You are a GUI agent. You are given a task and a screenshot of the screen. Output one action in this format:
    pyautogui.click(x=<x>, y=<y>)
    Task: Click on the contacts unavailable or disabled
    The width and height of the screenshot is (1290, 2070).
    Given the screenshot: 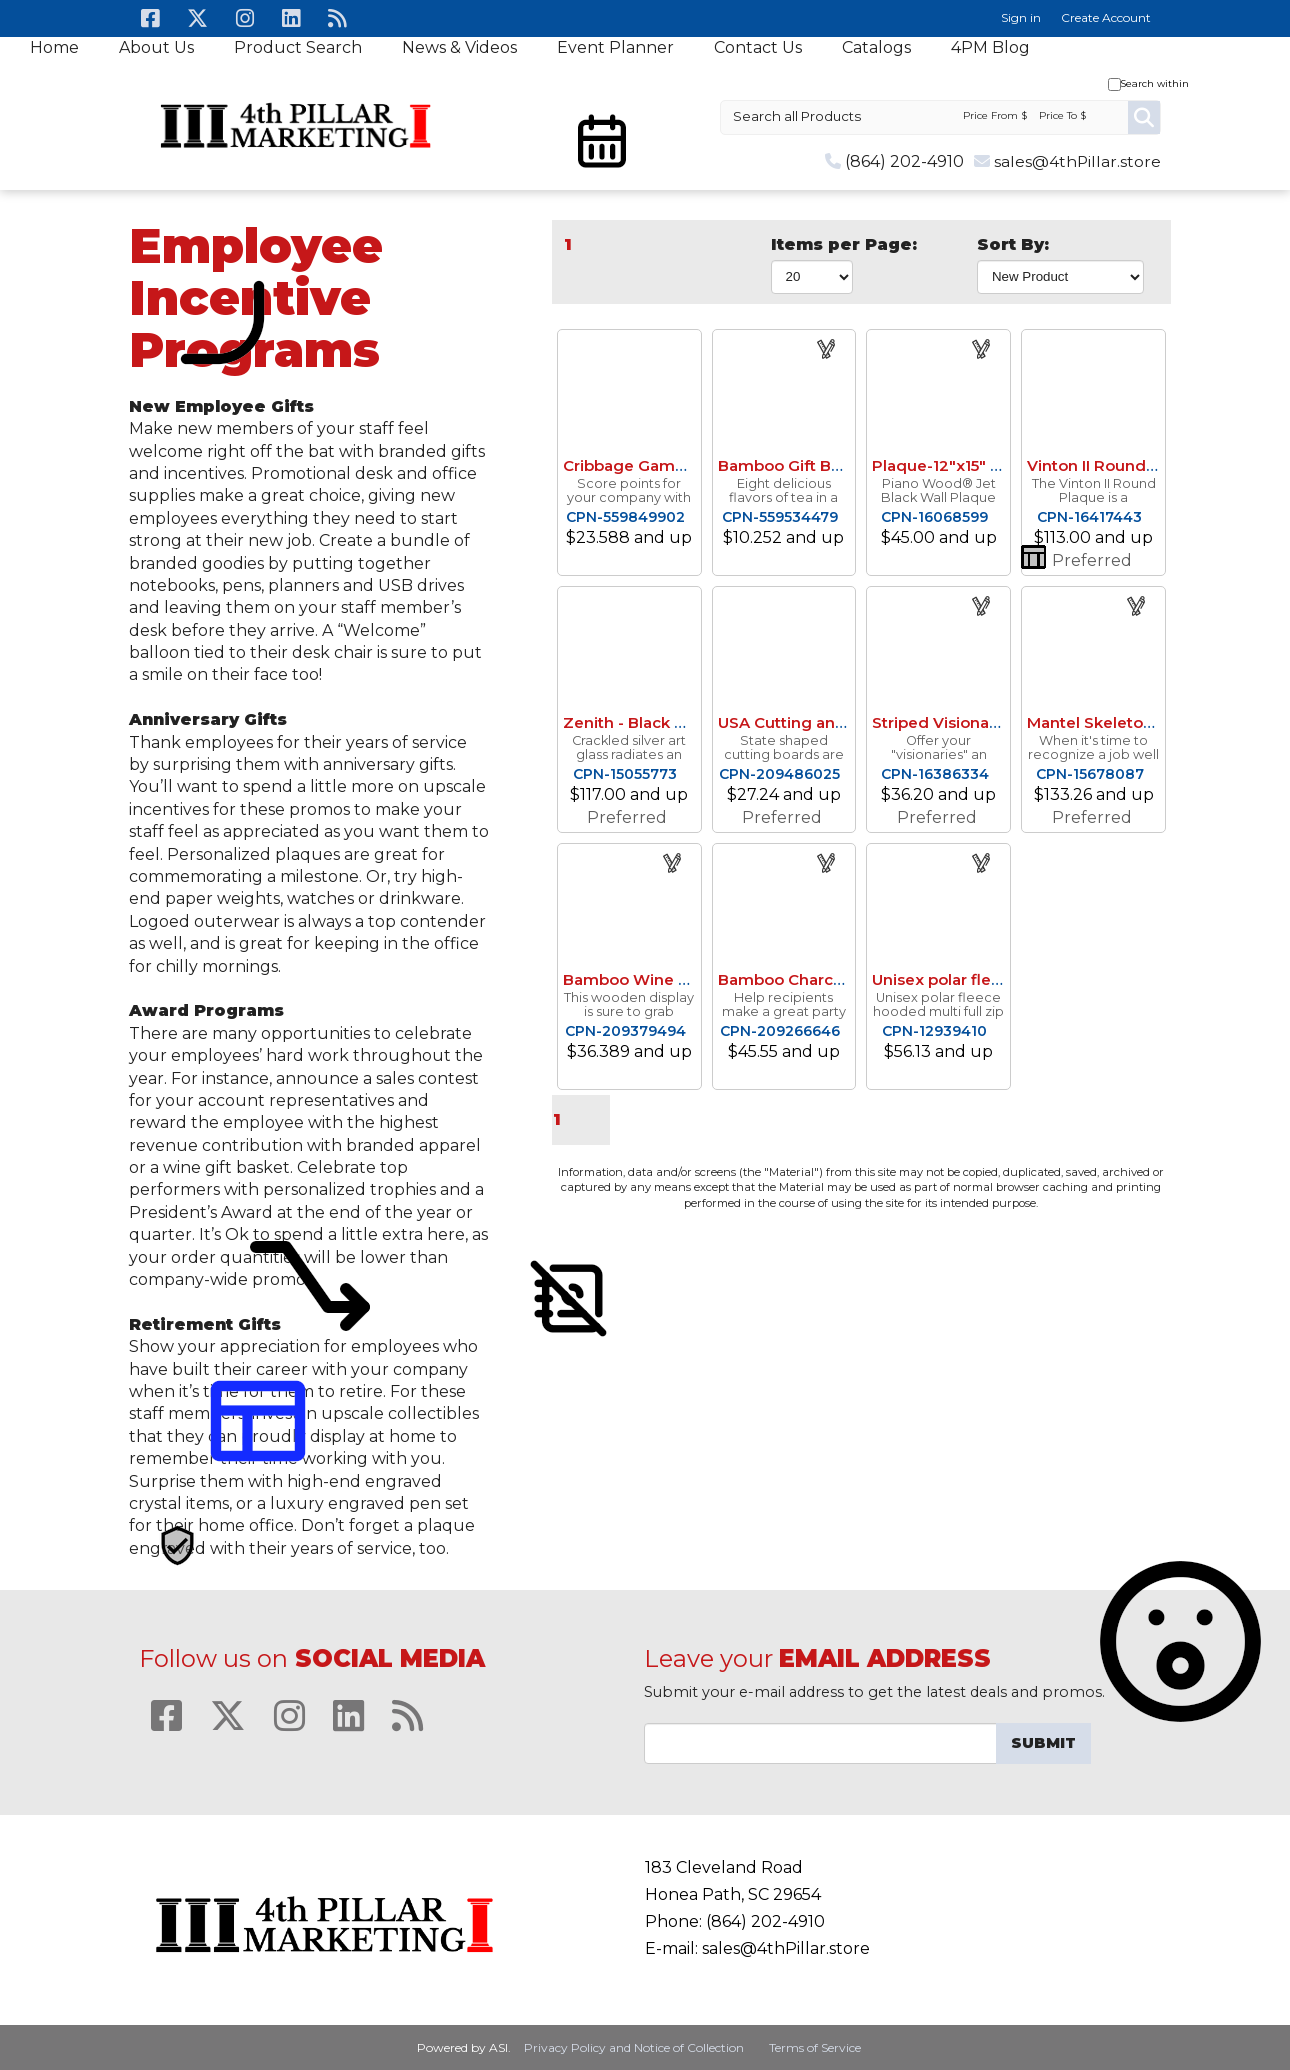 What is the action you would take?
    pyautogui.click(x=568, y=1298)
    